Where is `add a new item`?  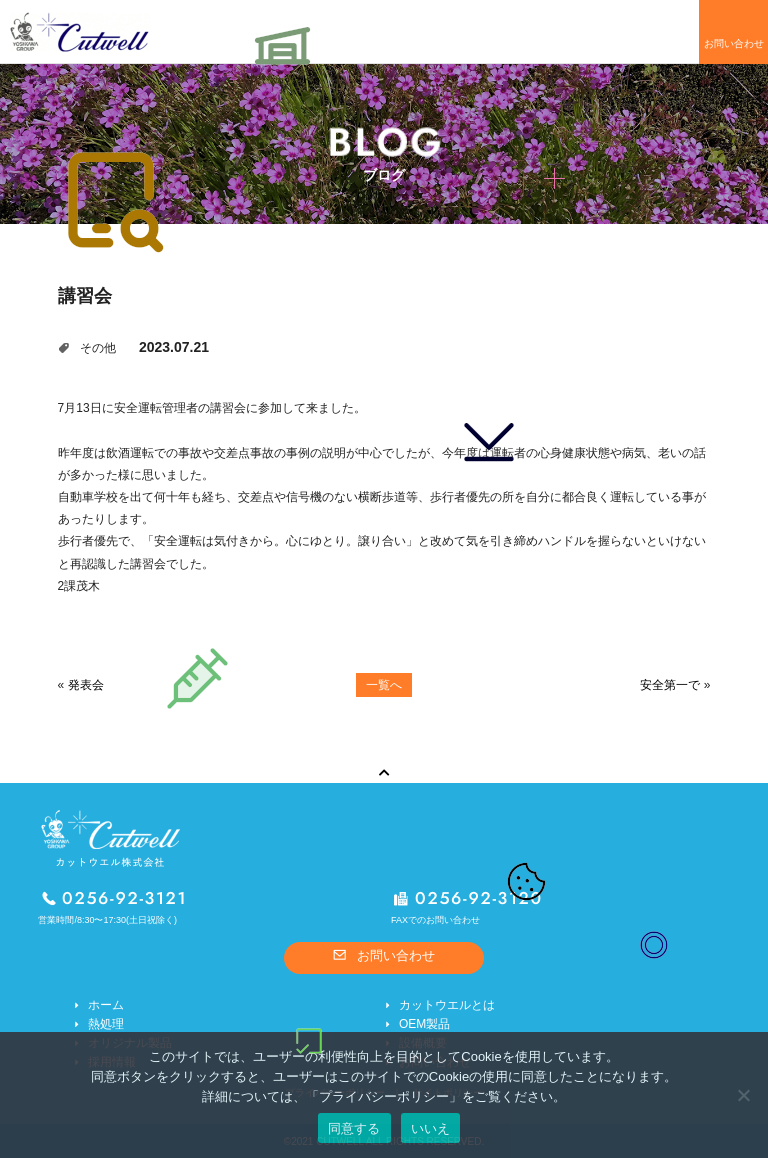
add a new item is located at coordinates (554, 178).